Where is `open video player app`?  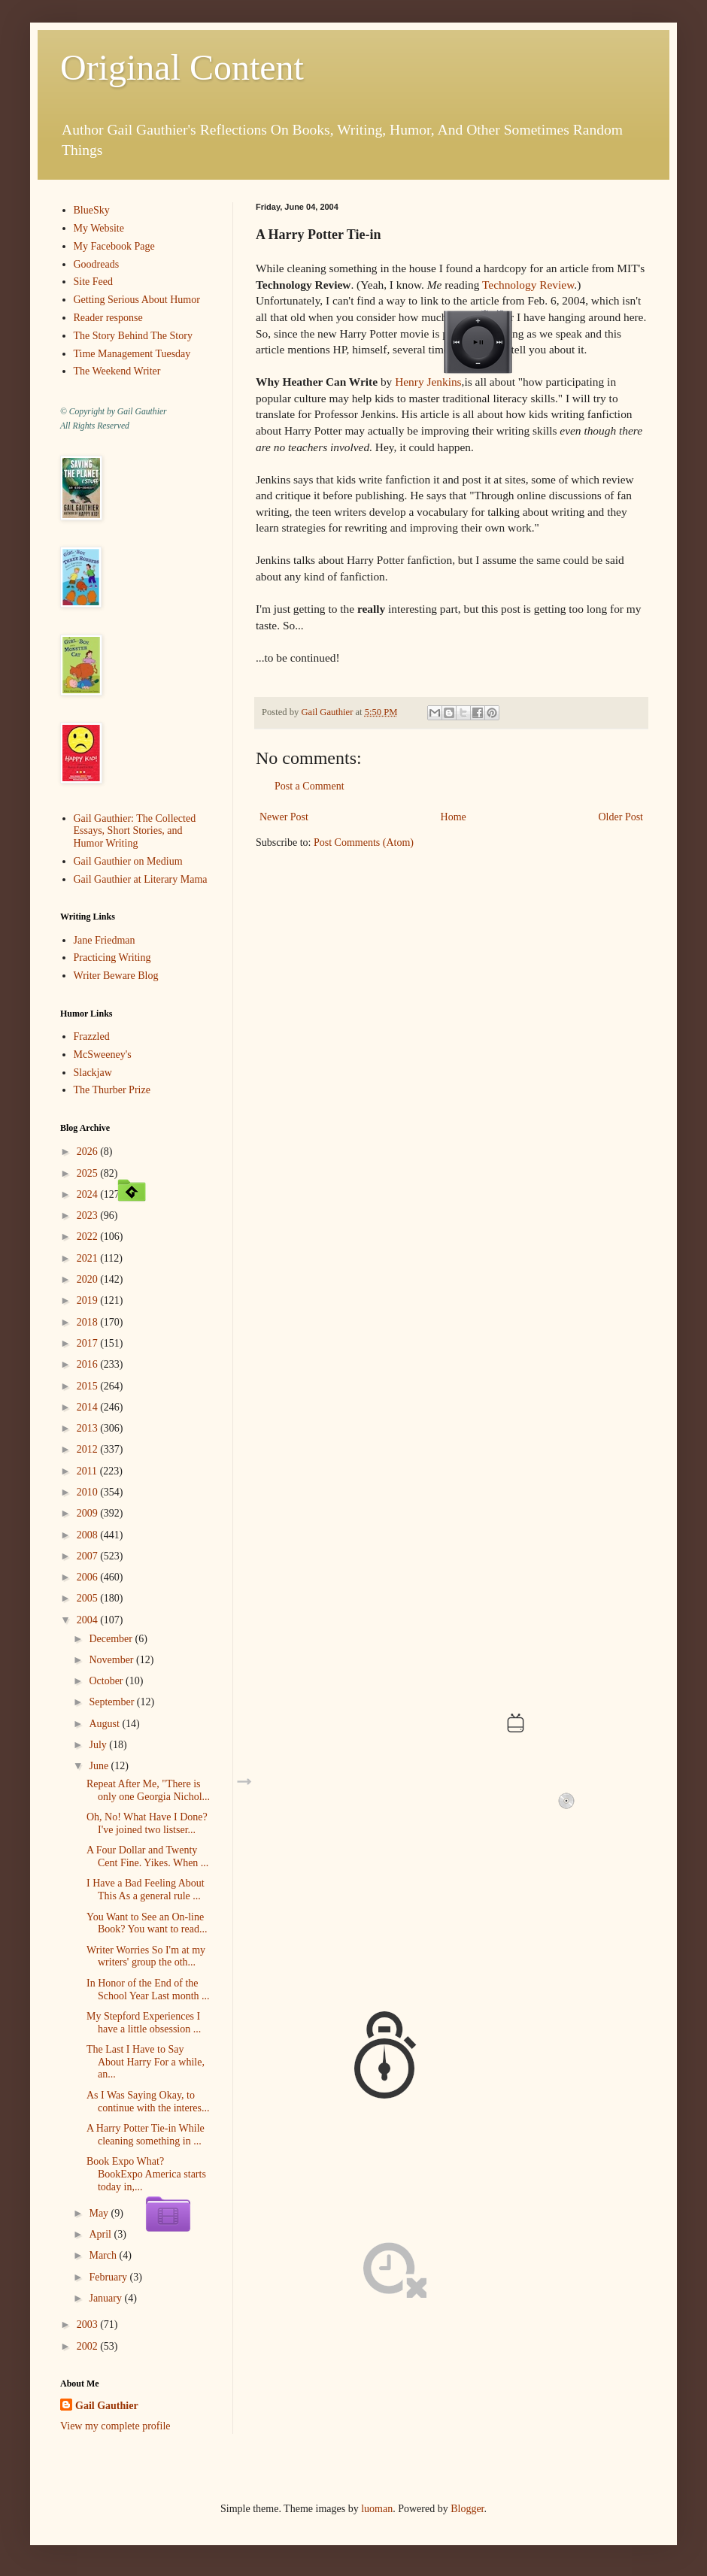 open video player app is located at coordinates (515, 1723).